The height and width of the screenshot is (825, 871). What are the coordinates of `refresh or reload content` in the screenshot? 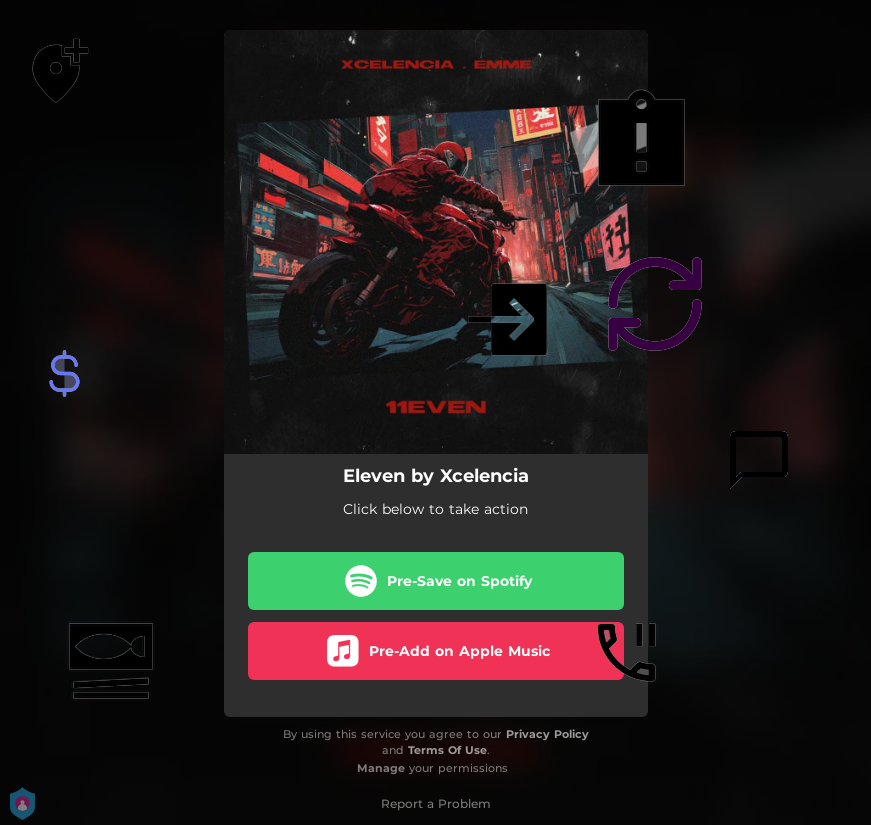 It's located at (655, 304).